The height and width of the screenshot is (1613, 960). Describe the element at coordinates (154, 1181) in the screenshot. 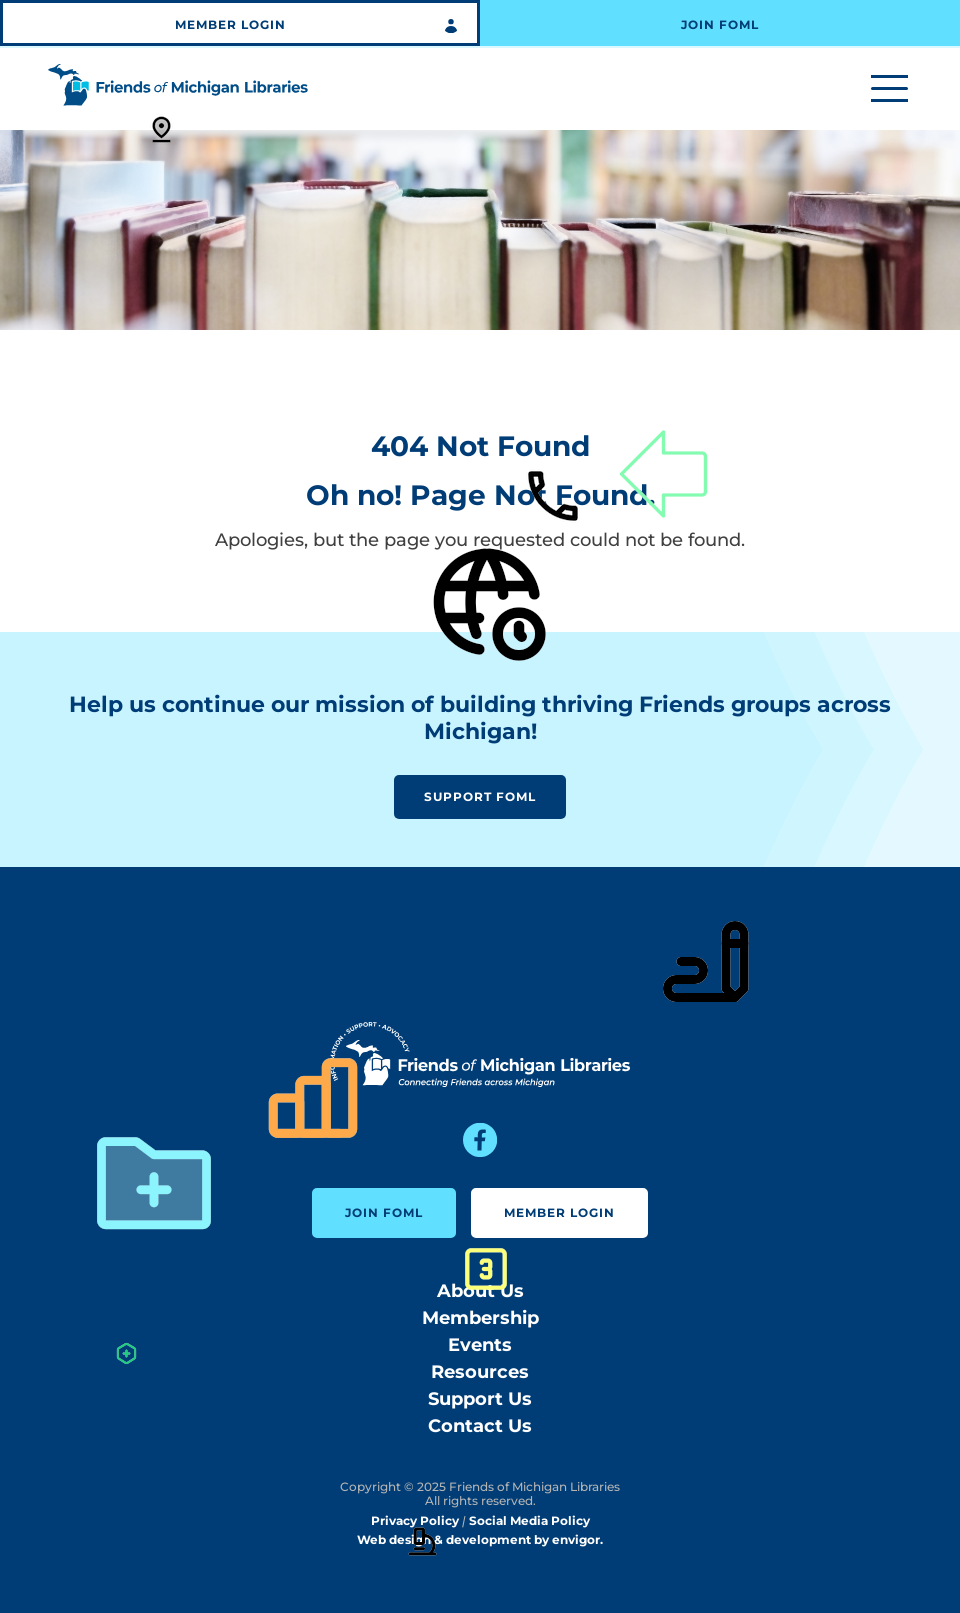

I see `create a new folder` at that location.